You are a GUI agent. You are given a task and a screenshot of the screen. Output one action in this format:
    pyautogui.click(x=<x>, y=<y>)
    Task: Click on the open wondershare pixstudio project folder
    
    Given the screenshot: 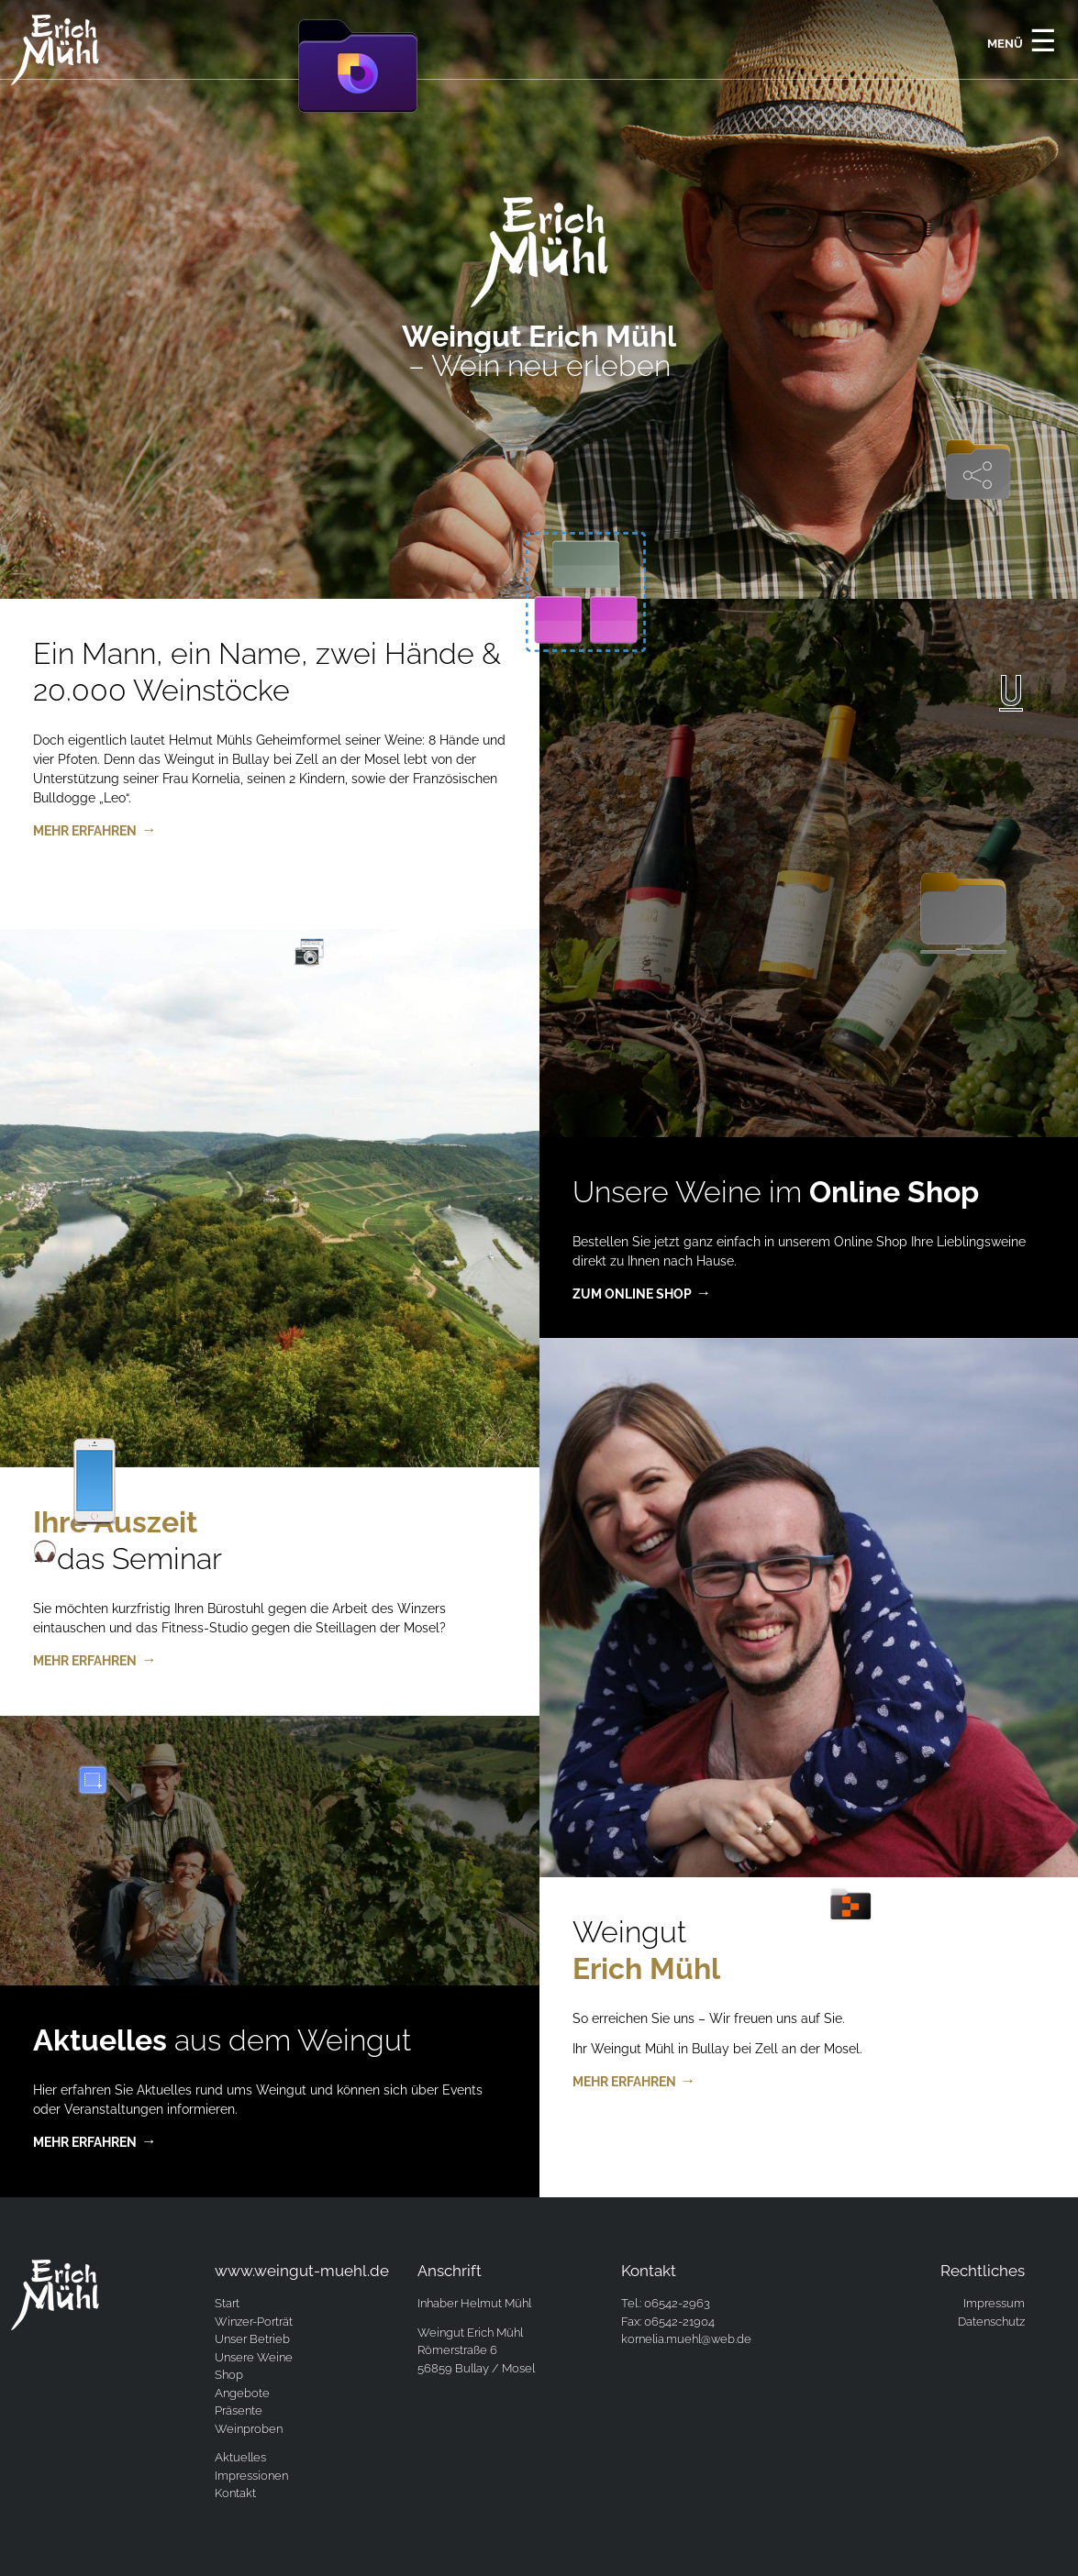 What is the action you would take?
    pyautogui.click(x=357, y=69)
    